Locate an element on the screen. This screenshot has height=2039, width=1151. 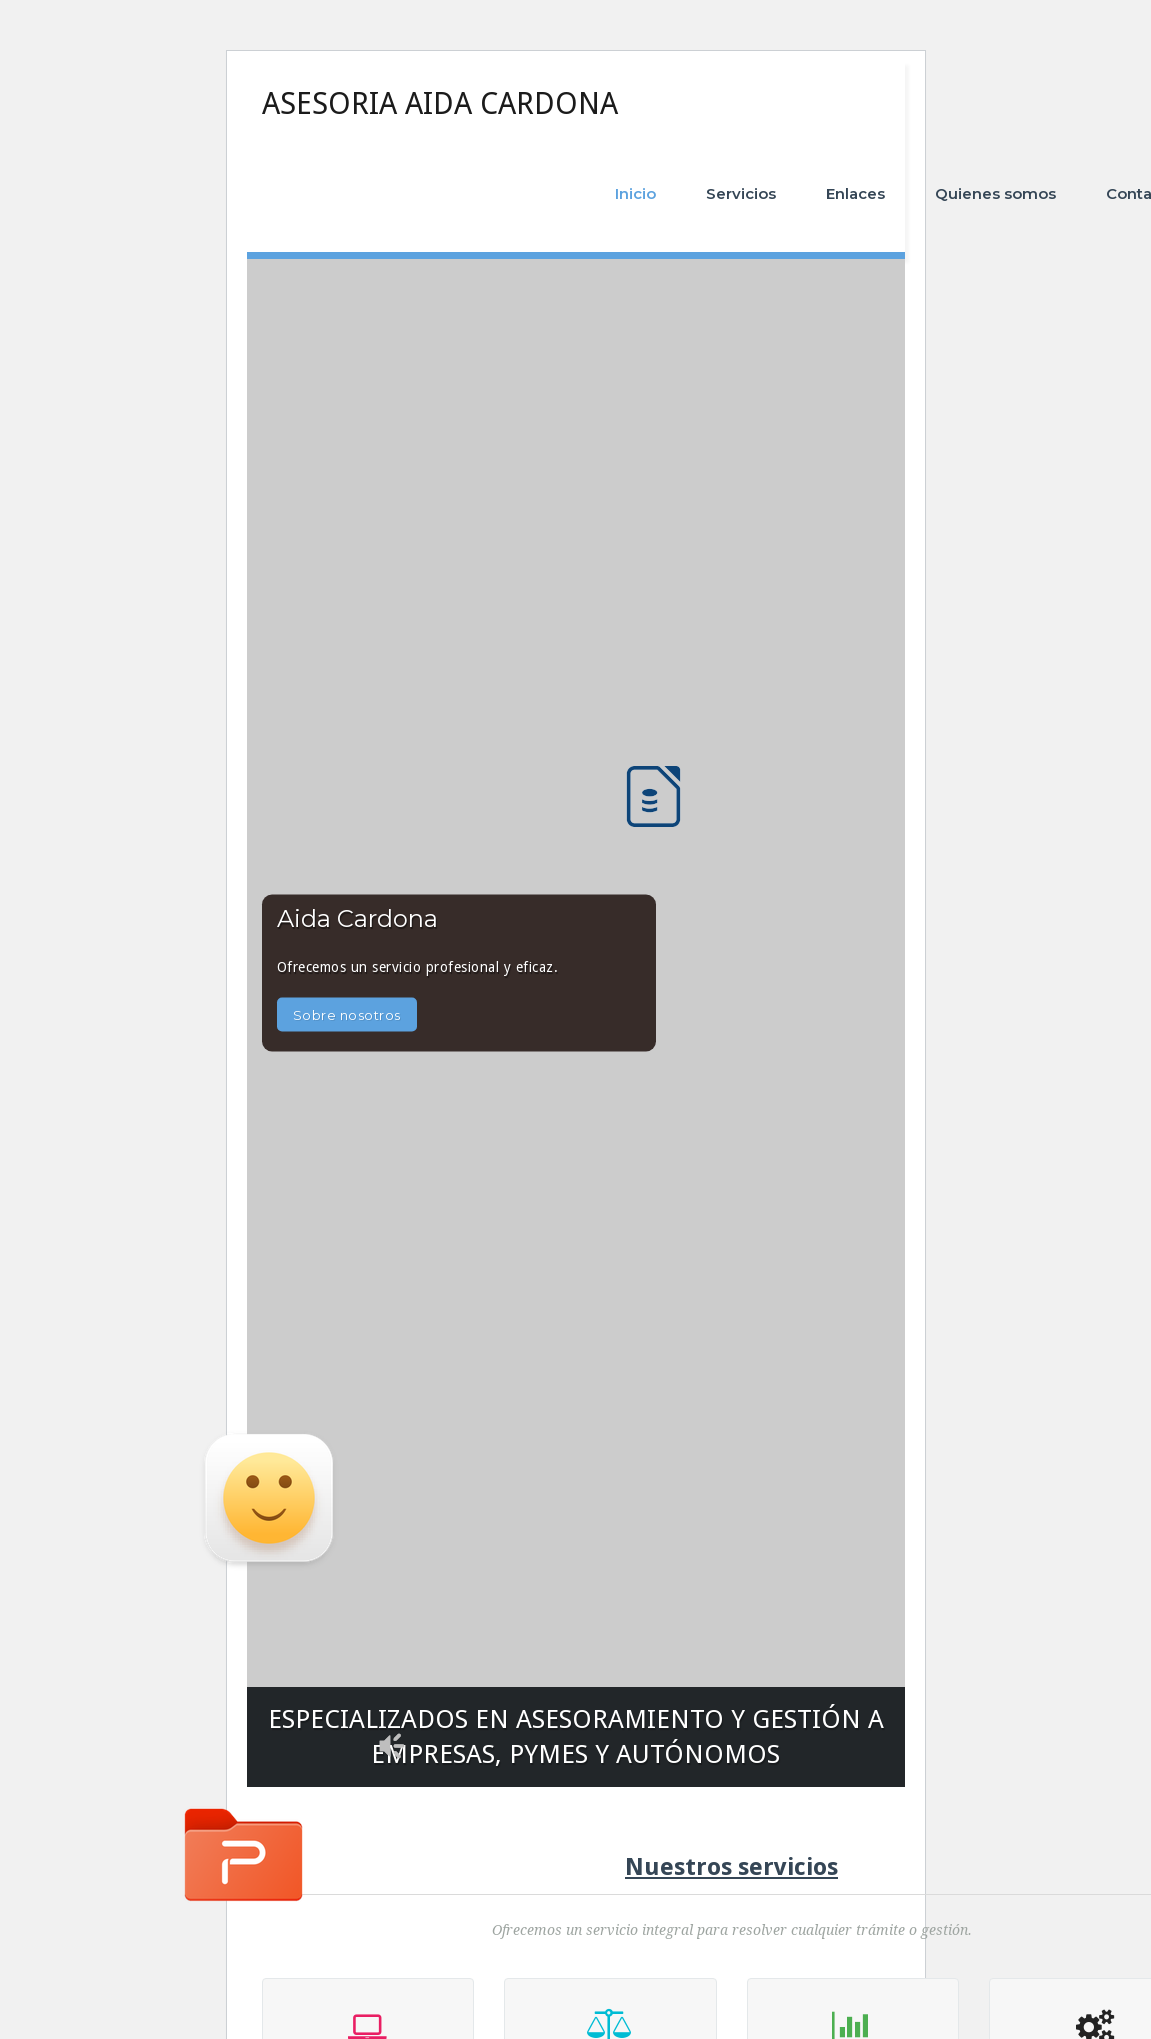
audio speaker output indicator is located at coordinates (392, 1746).